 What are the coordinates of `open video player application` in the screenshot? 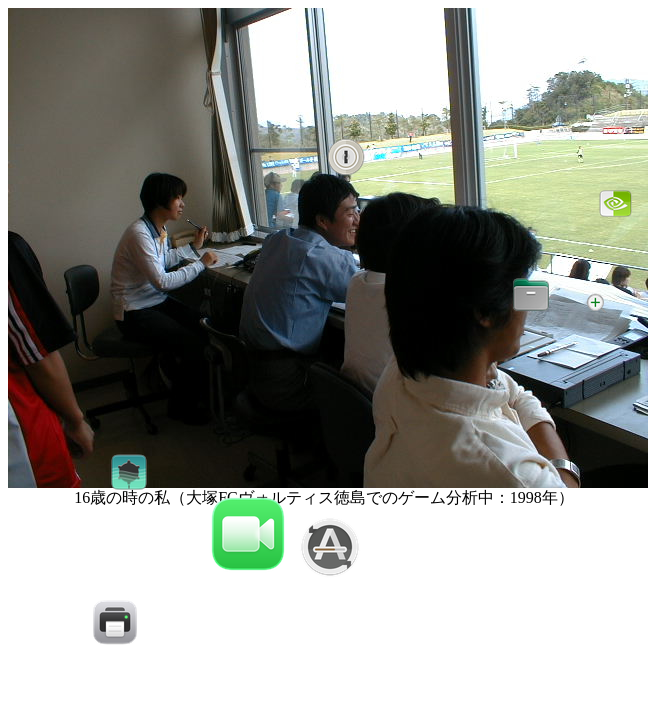 It's located at (248, 534).